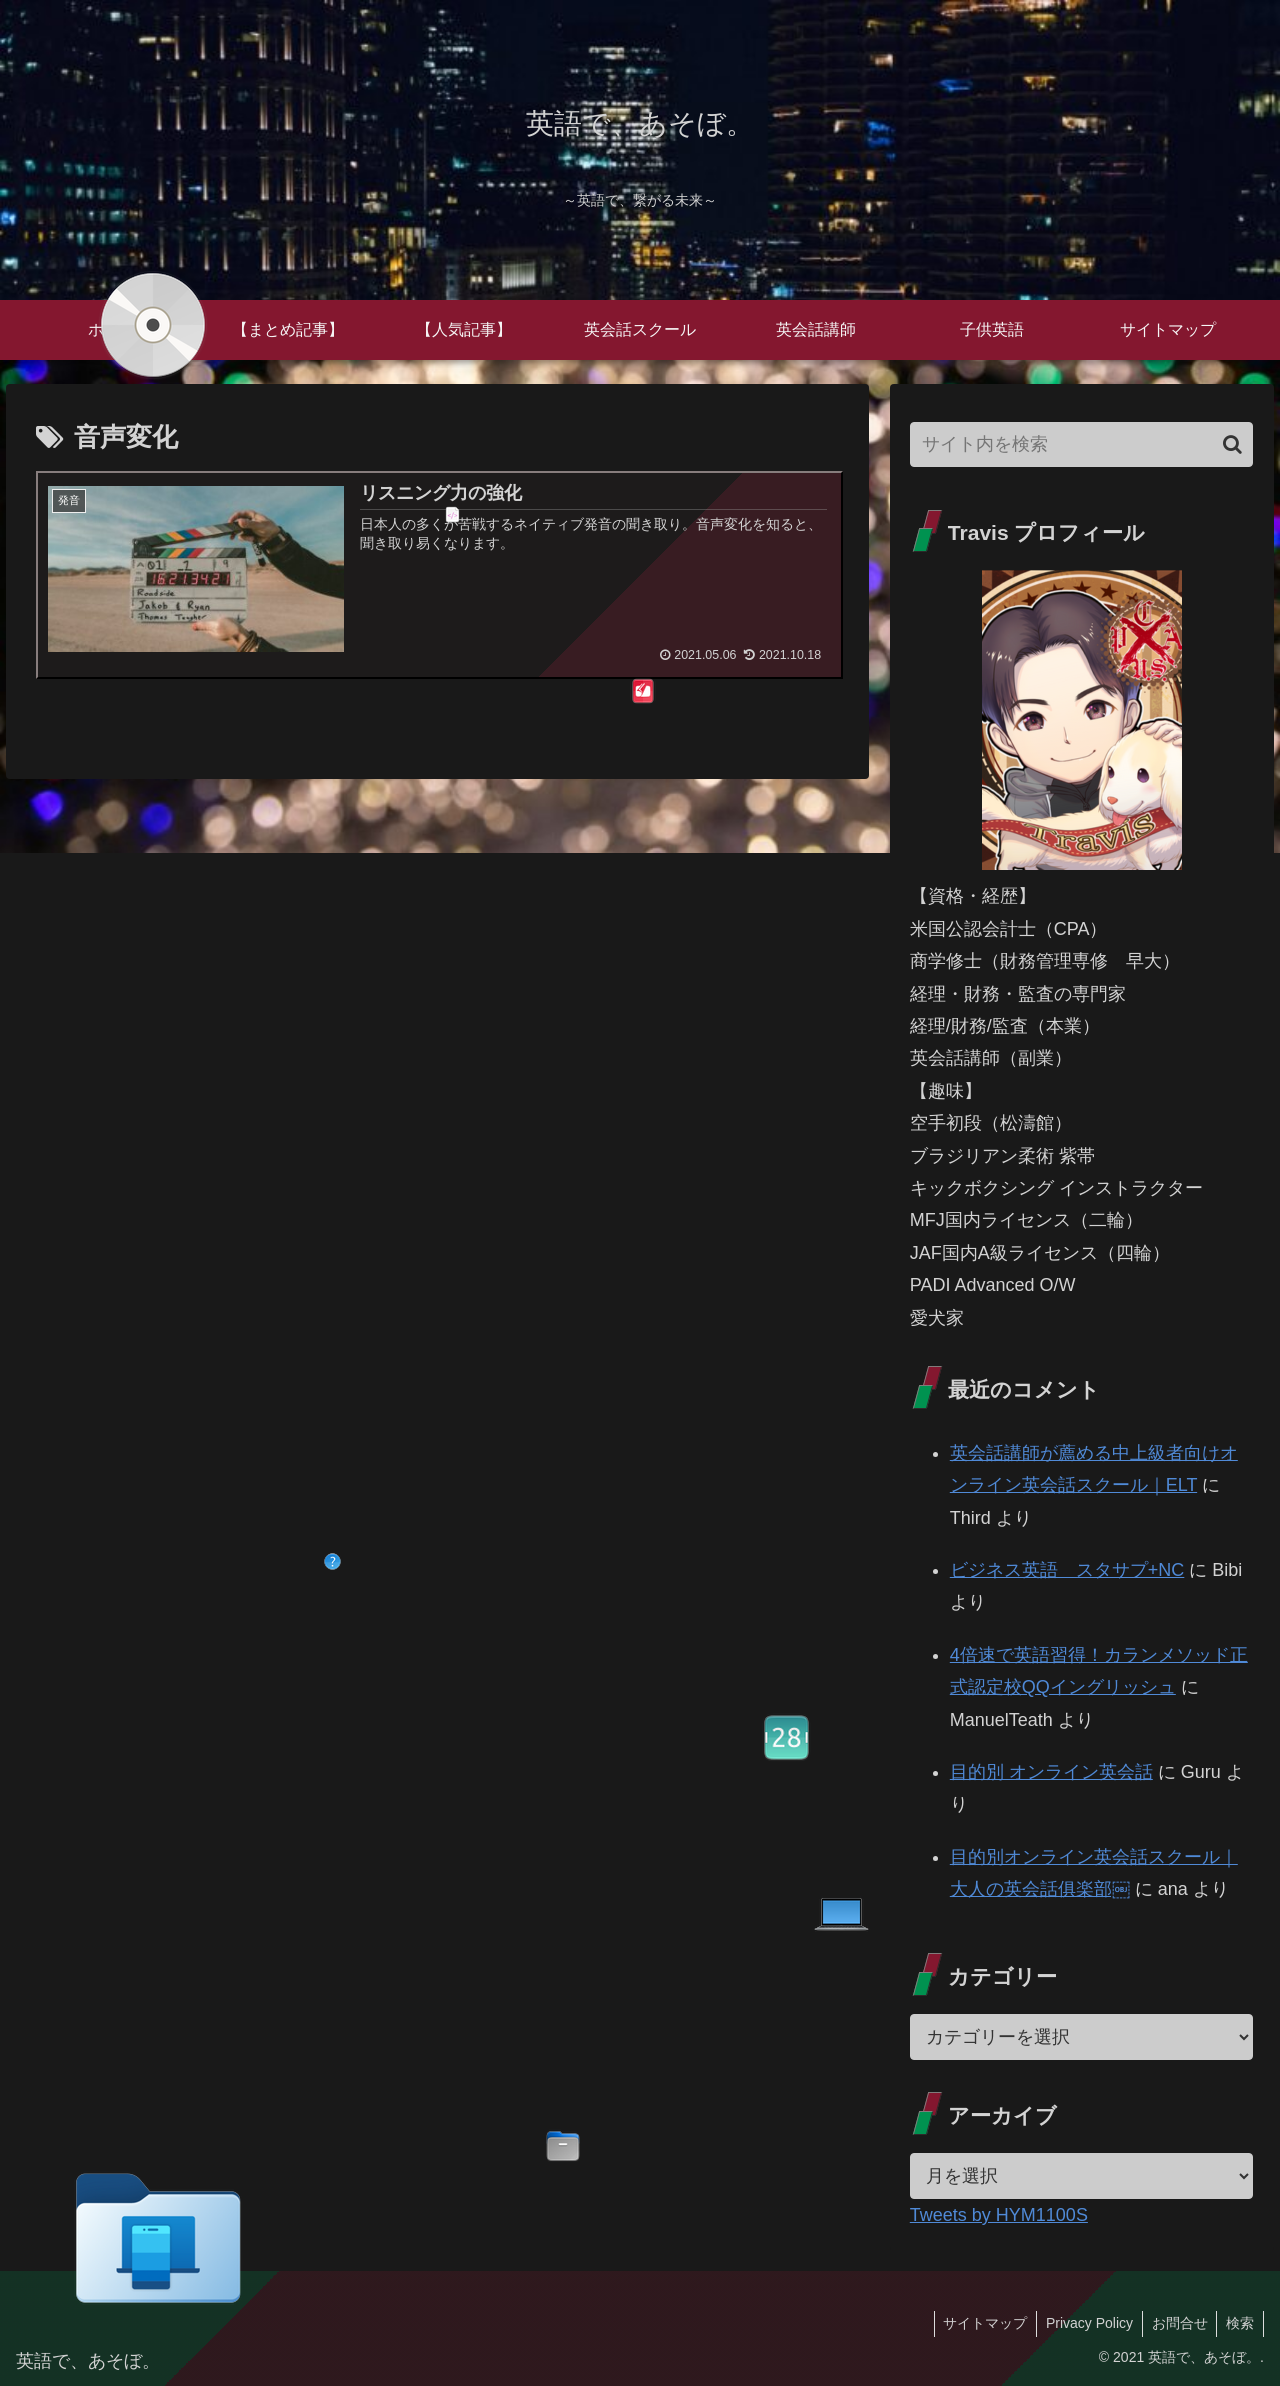 The image size is (1280, 2386). Describe the element at coordinates (332, 1561) in the screenshot. I see `access frequently asked questions` at that location.